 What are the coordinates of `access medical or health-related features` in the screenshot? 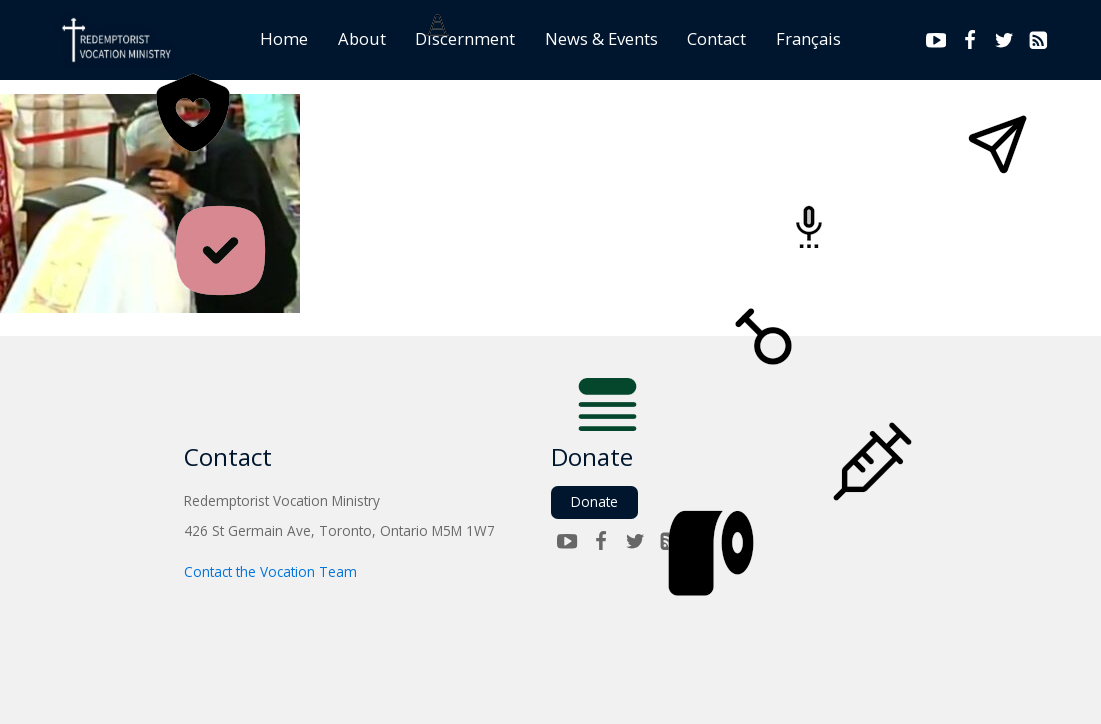 It's located at (872, 461).